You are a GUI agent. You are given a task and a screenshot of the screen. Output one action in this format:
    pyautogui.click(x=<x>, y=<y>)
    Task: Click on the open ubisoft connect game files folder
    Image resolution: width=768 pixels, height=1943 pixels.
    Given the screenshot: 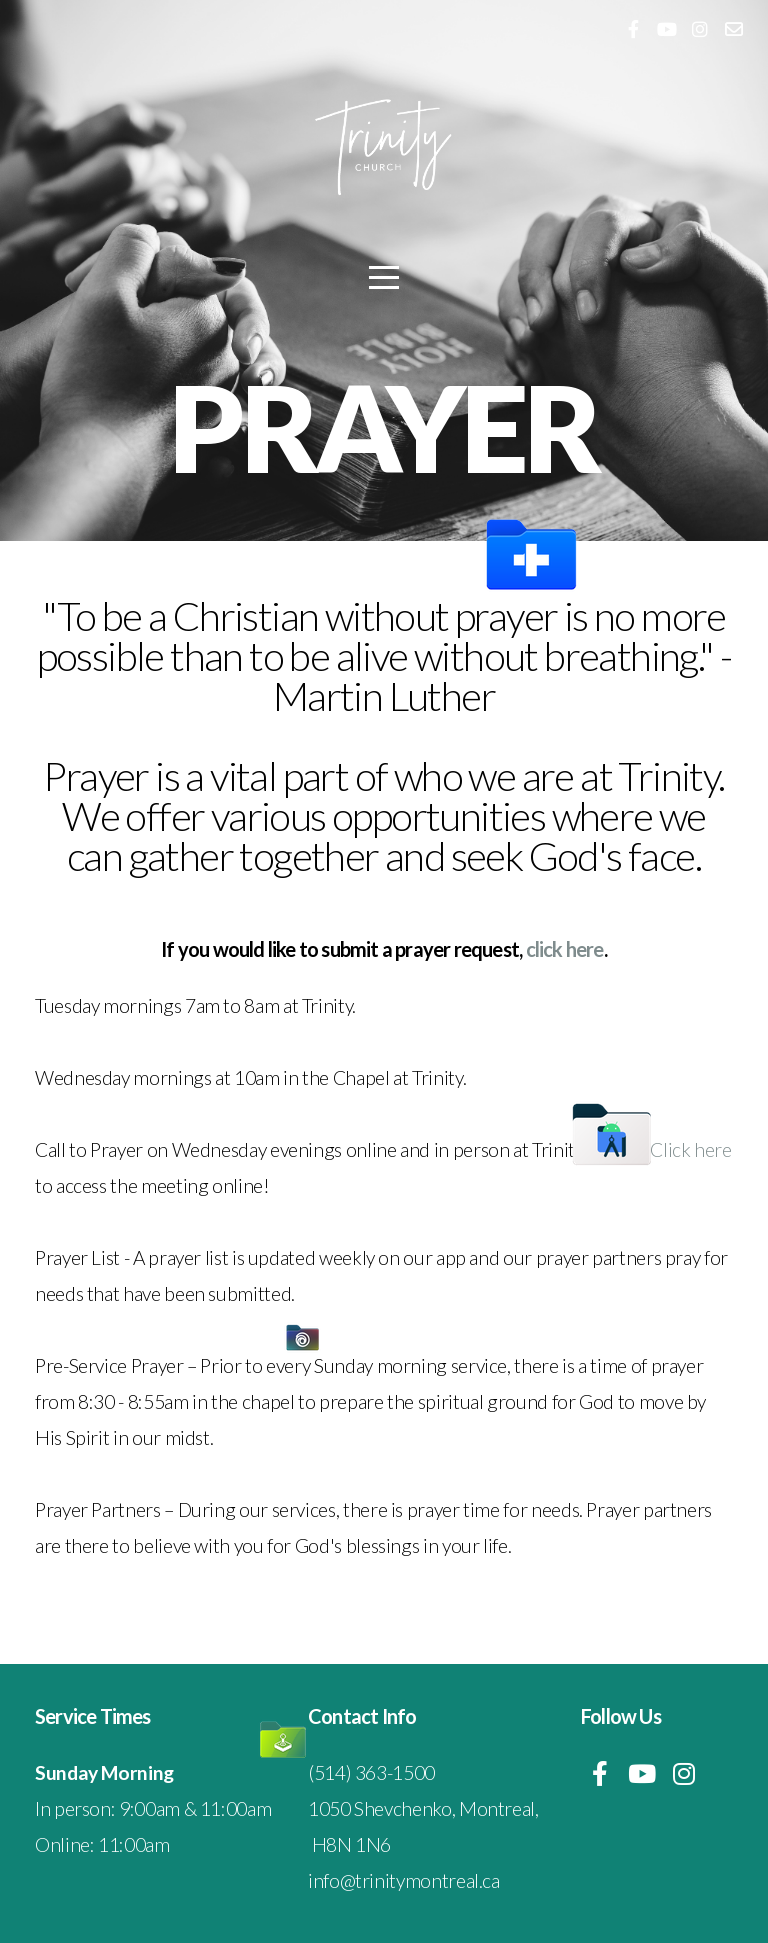 What is the action you would take?
    pyautogui.click(x=302, y=1338)
    